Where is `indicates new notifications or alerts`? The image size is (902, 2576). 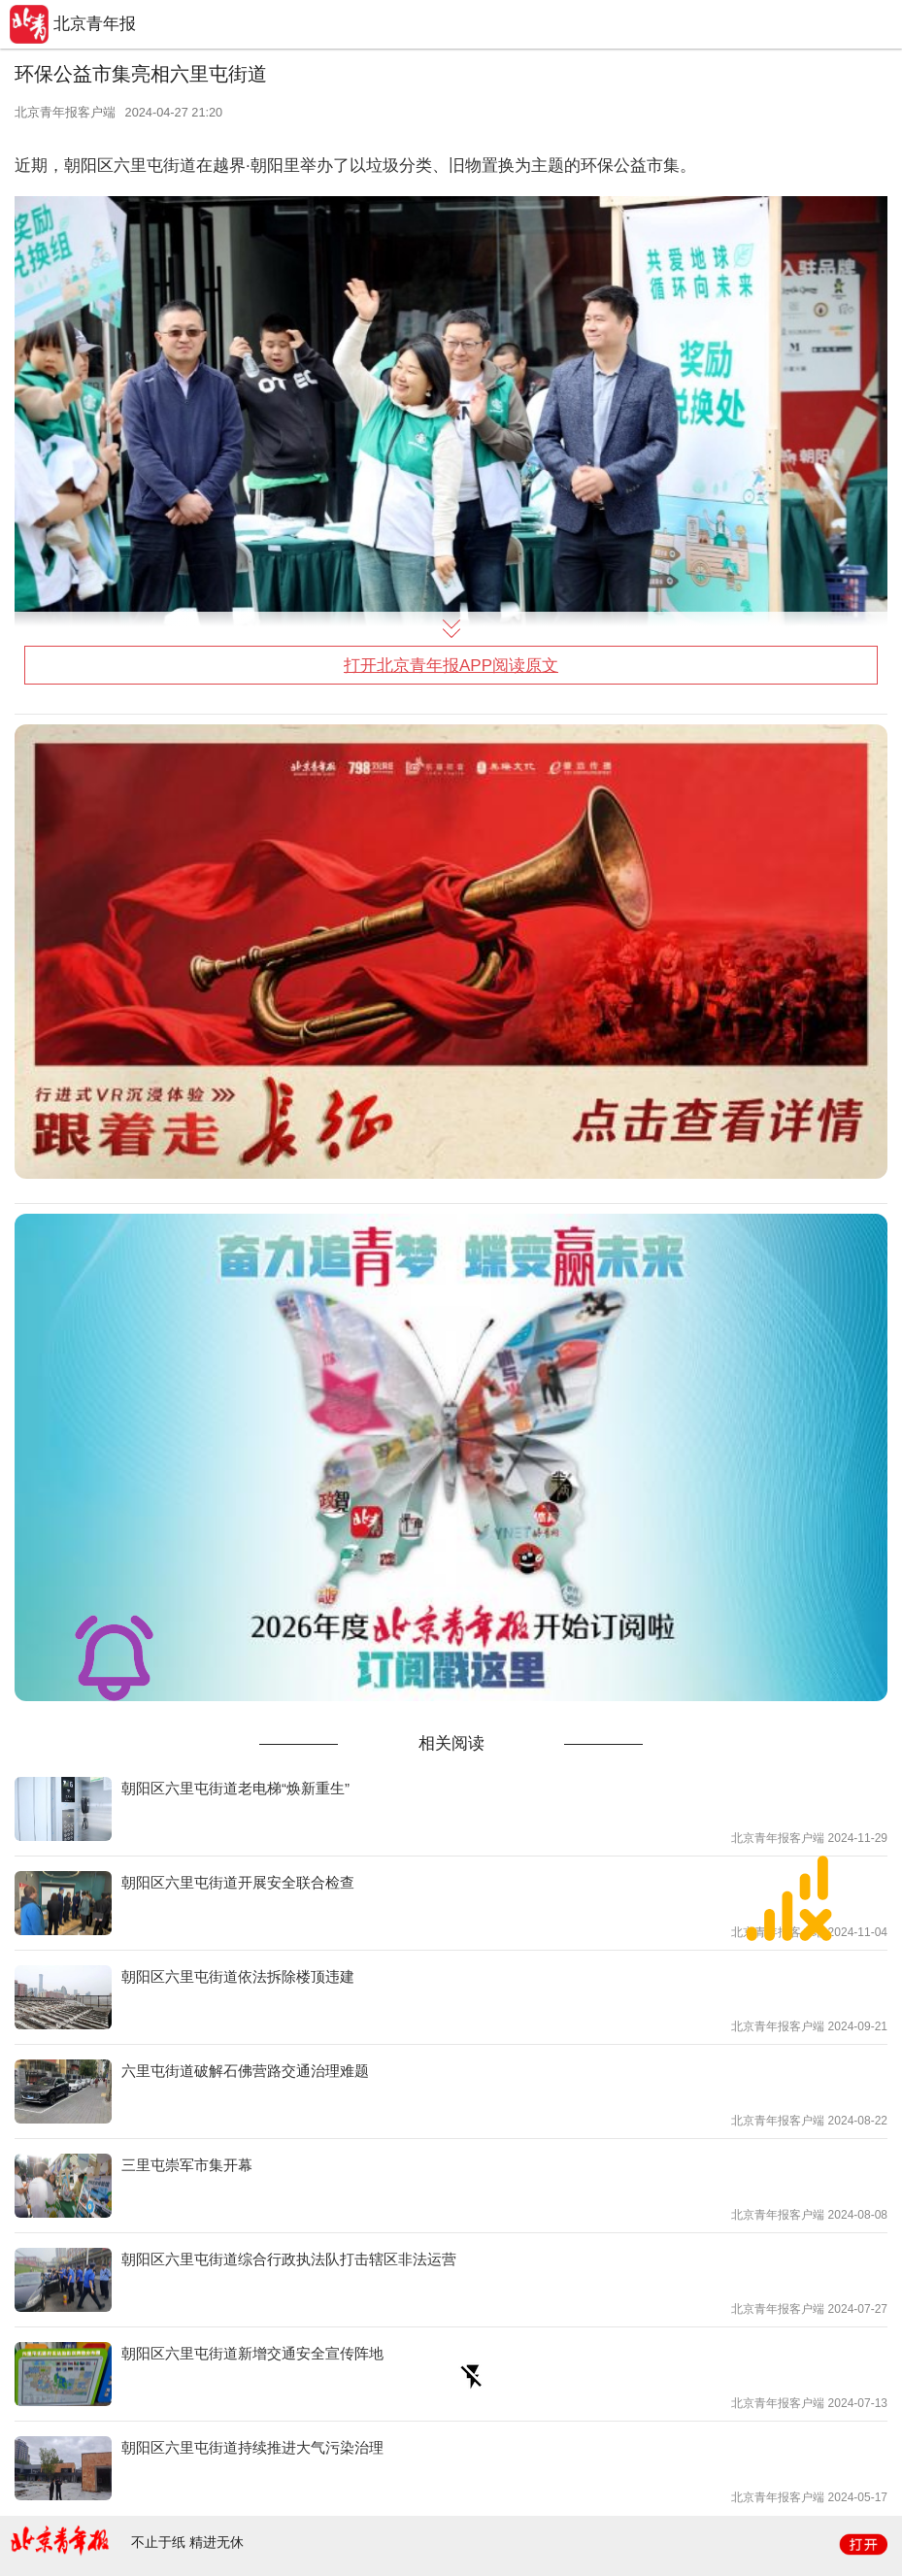 indicates new notifications or alerts is located at coordinates (114, 1658).